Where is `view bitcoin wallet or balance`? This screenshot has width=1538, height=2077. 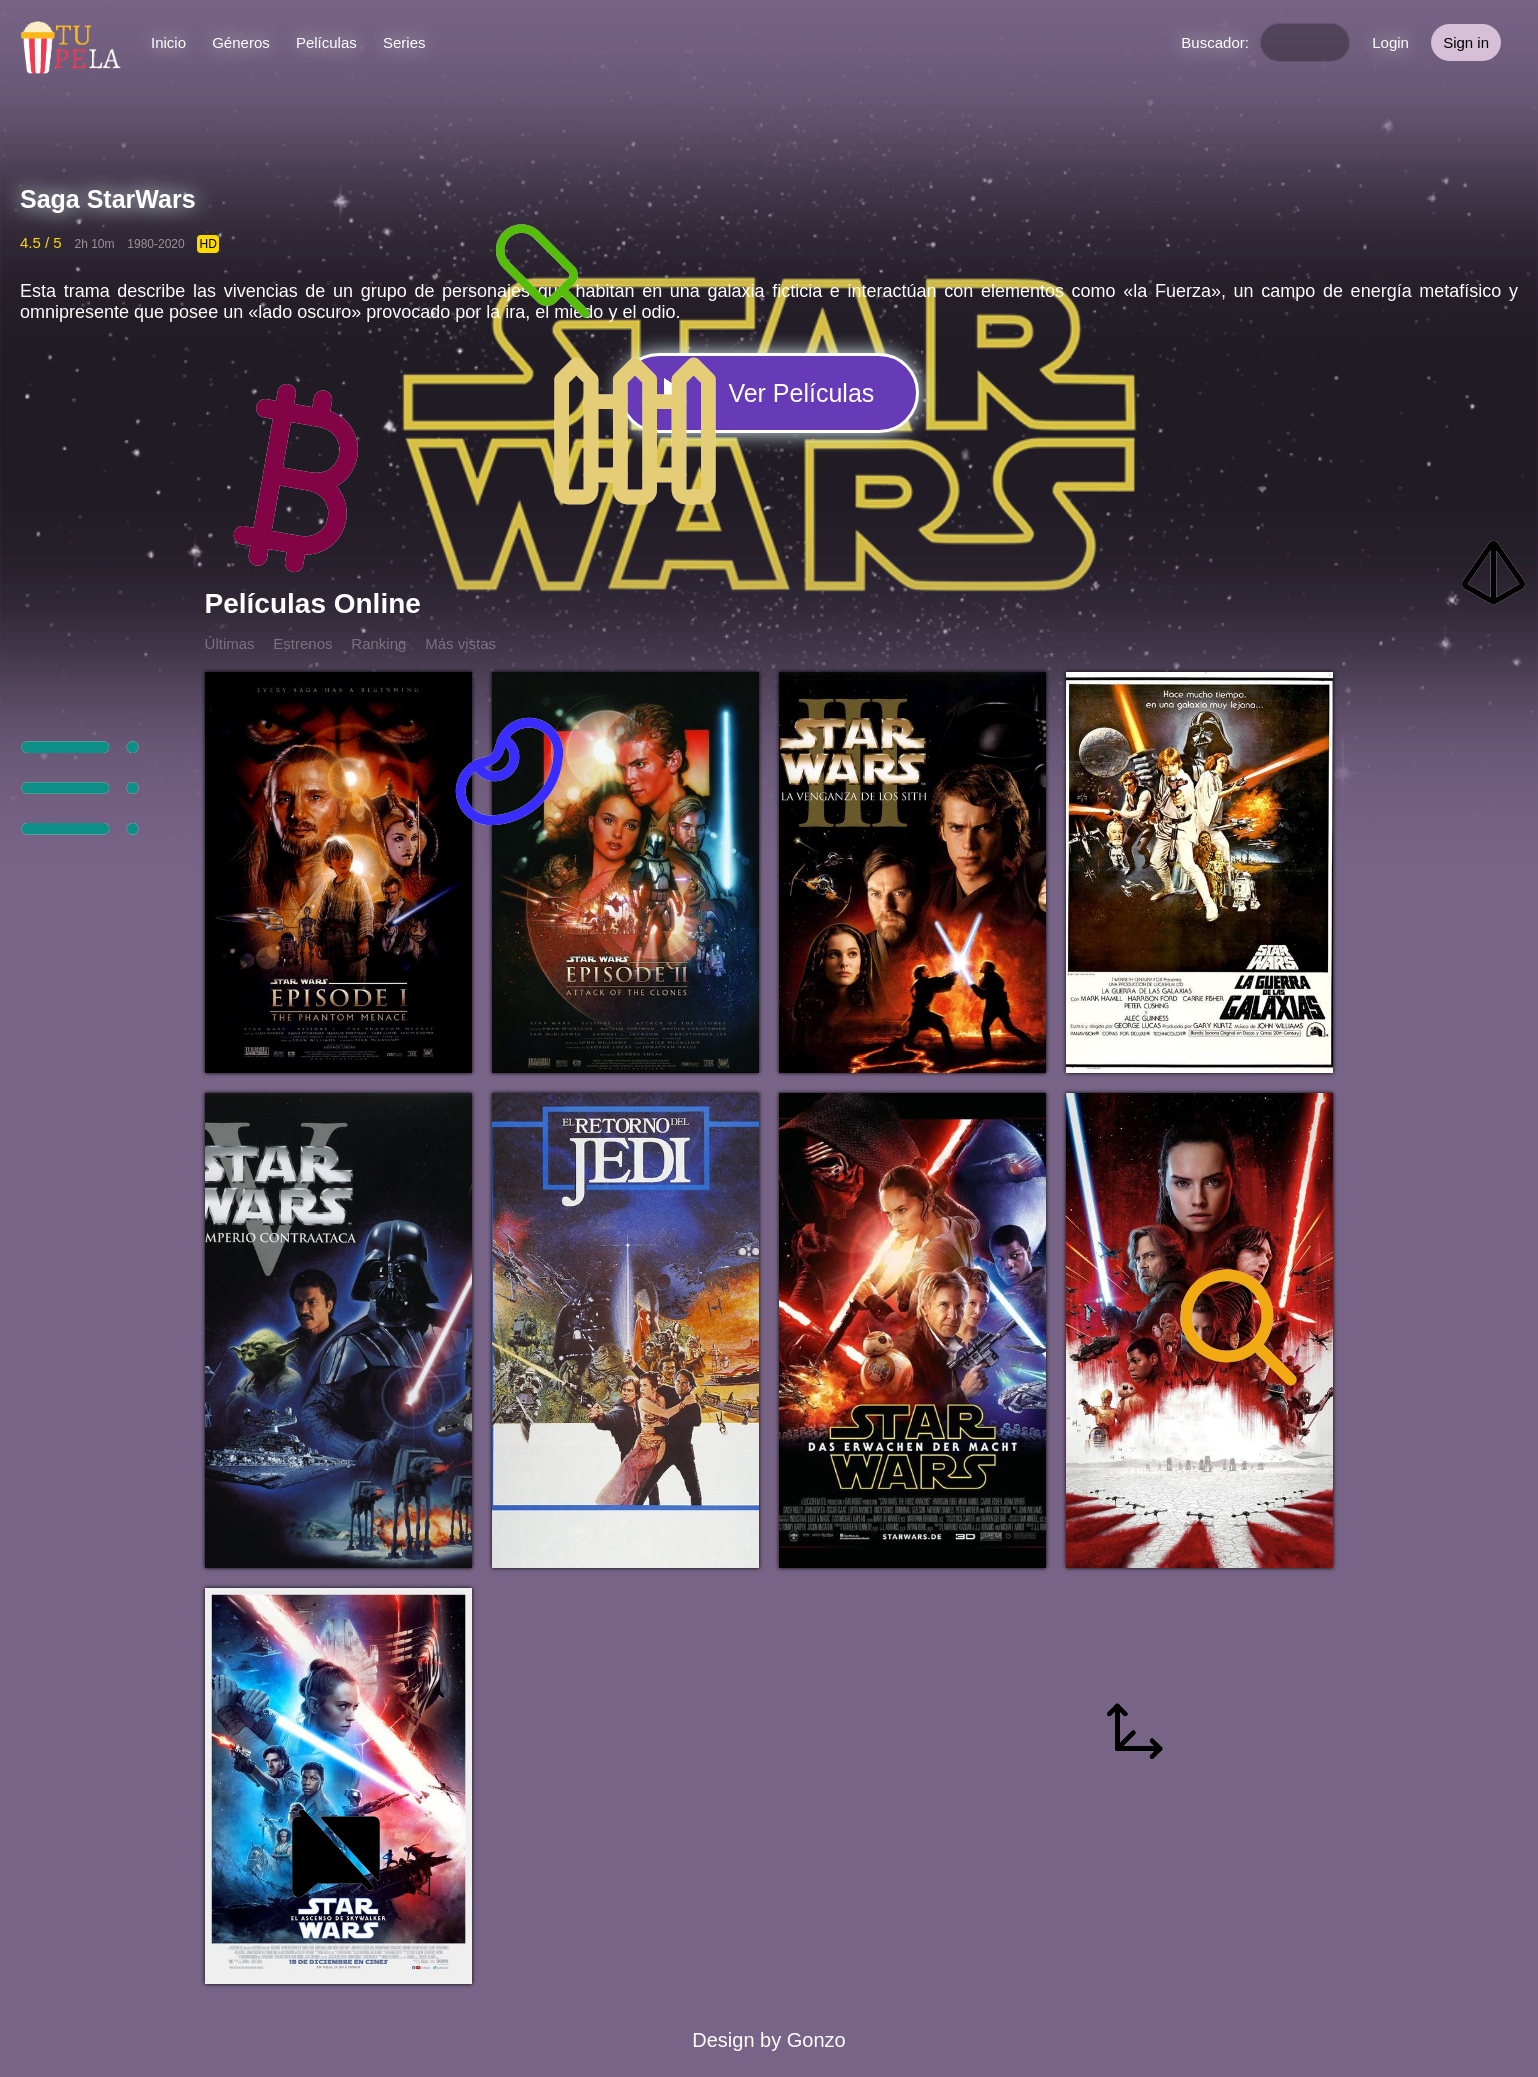 view bitcoin wallet or balance is located at coordinates (299, 479).